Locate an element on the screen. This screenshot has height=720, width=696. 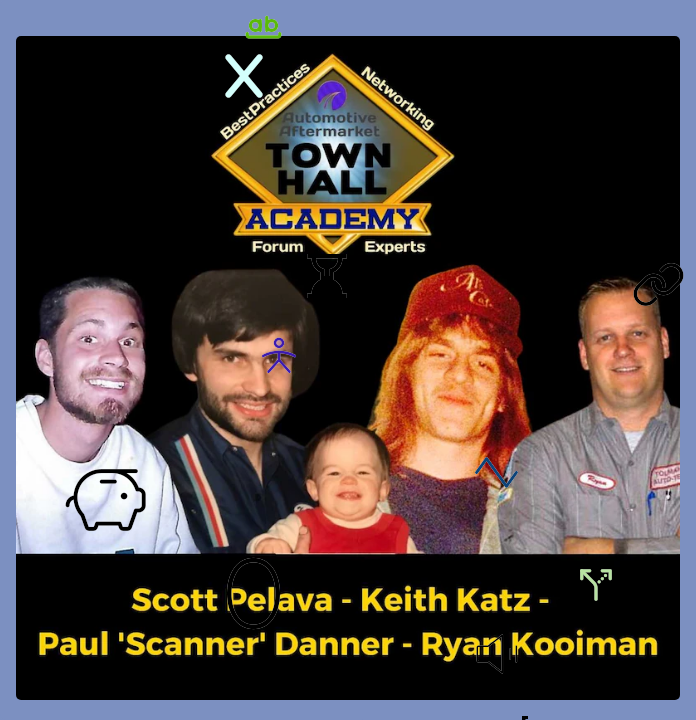
access savings or budget features is located at coordinates (107, 500).